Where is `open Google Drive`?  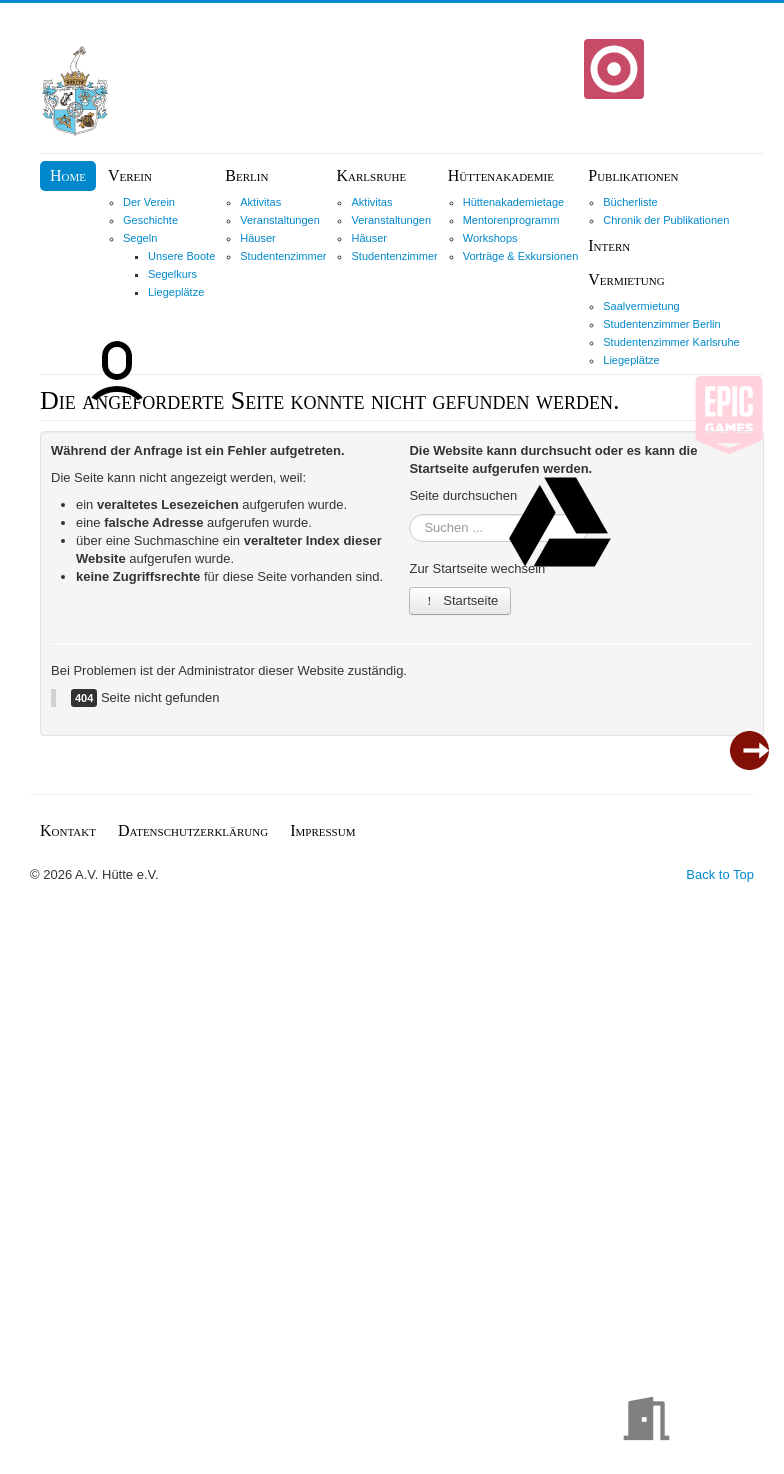
open Google Drive is located at coordinates (560, 522).